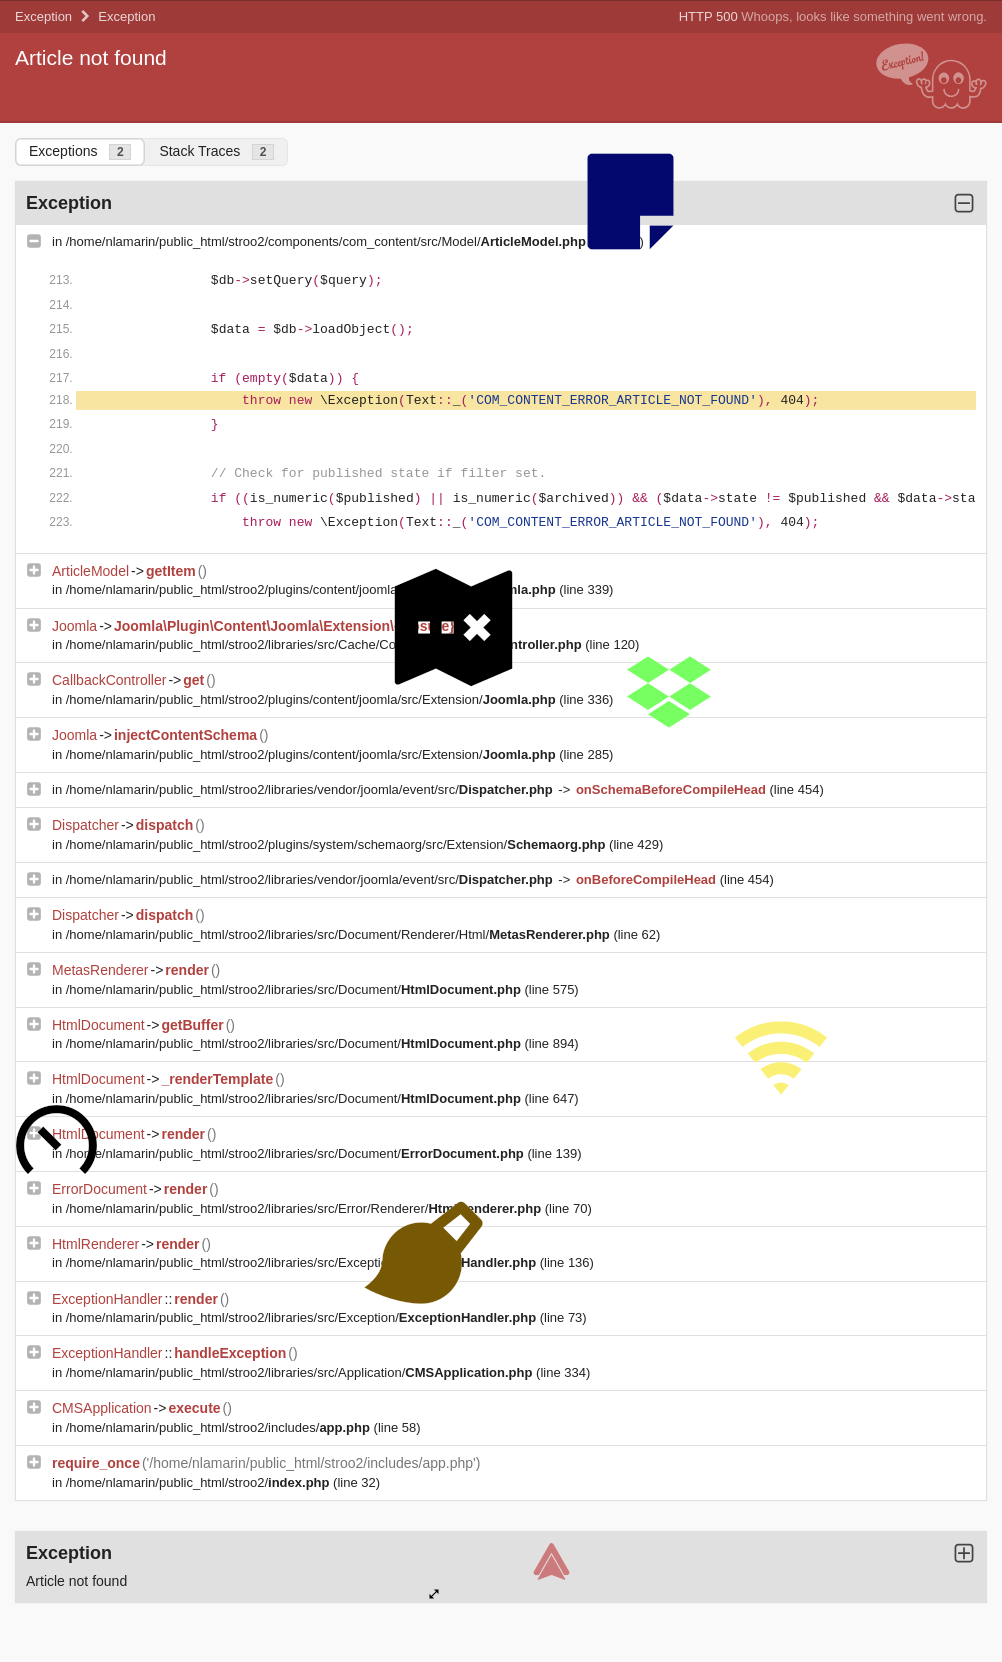 The height and width of the screenshot is (1662, 1002). Describe the element at coordinates (434, 1594) in the screenshot. I see `expand content to fullscreen` at that location.